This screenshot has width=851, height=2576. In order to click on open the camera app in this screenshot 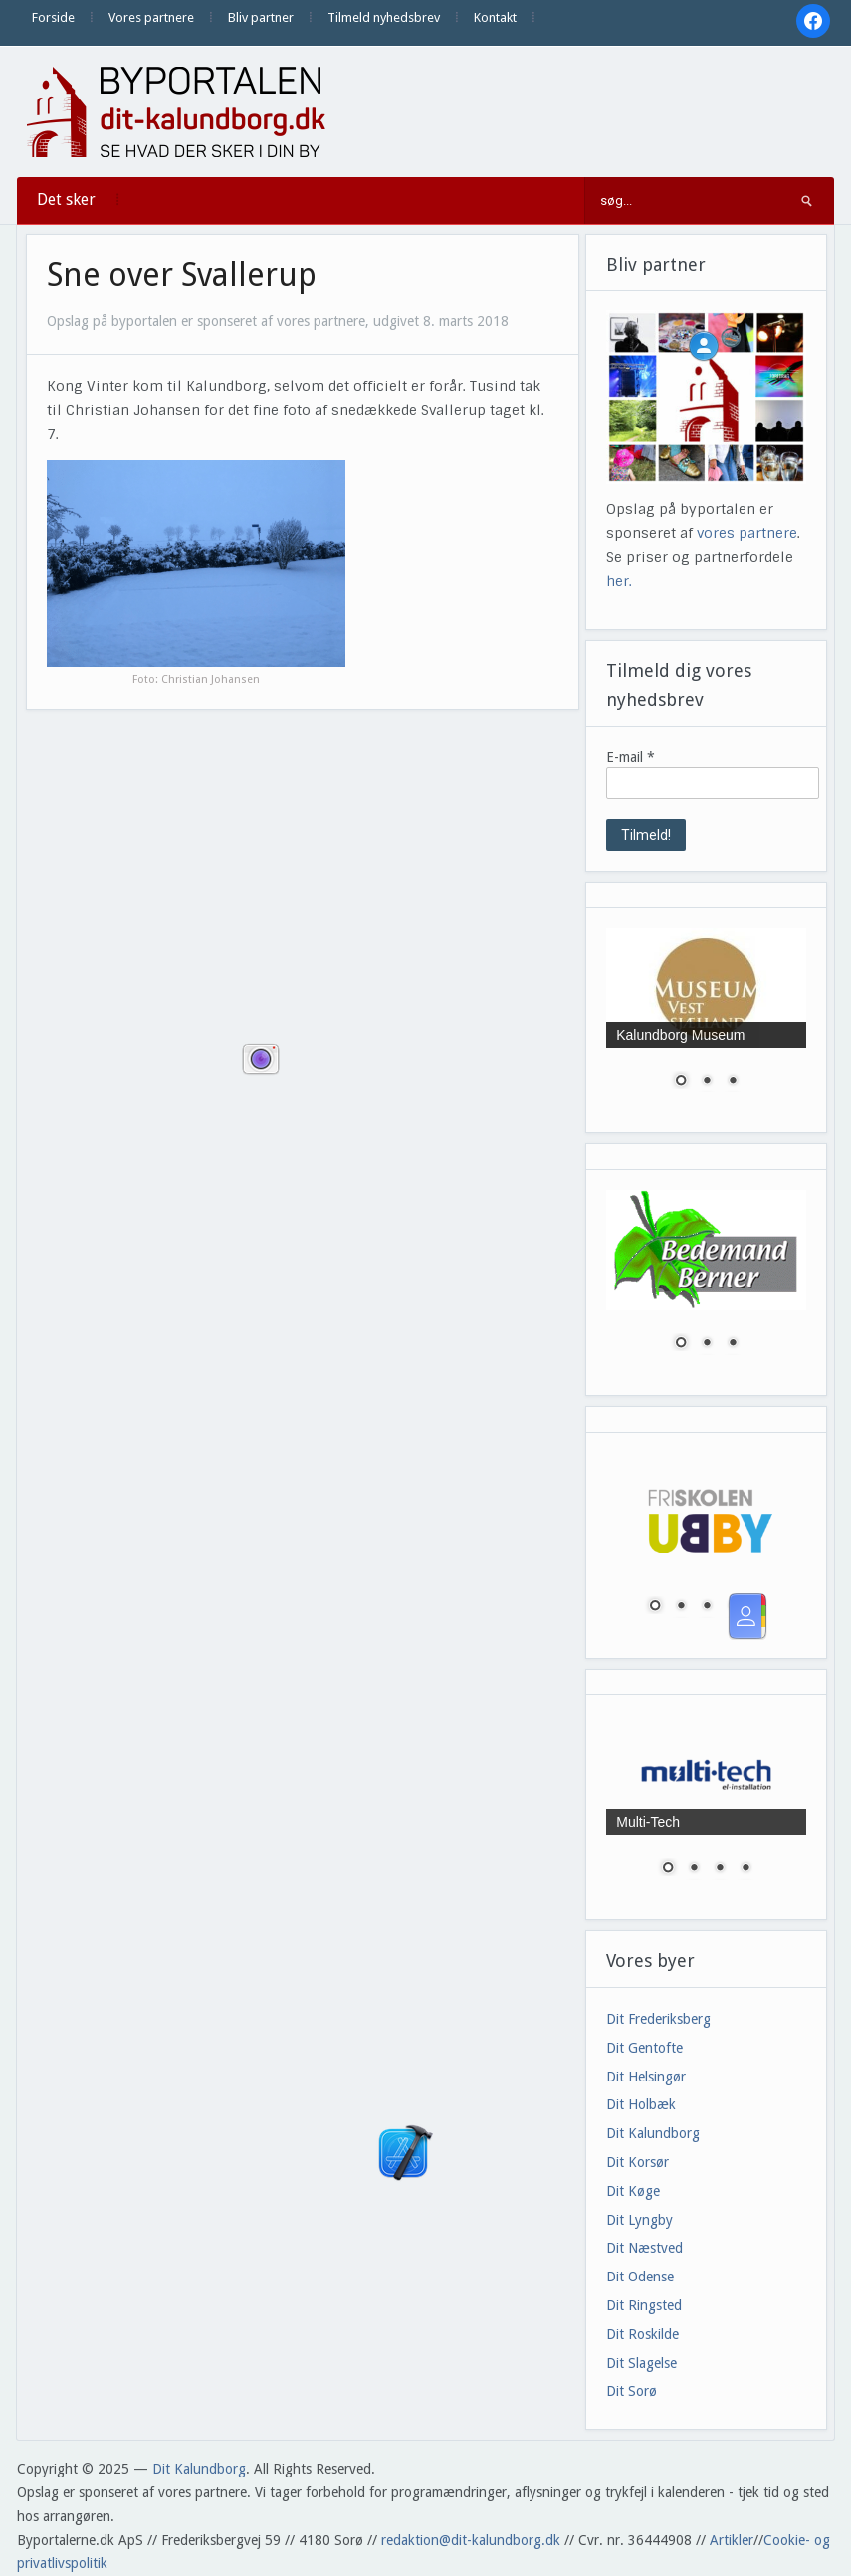, I will do `click(261, 1059)`.